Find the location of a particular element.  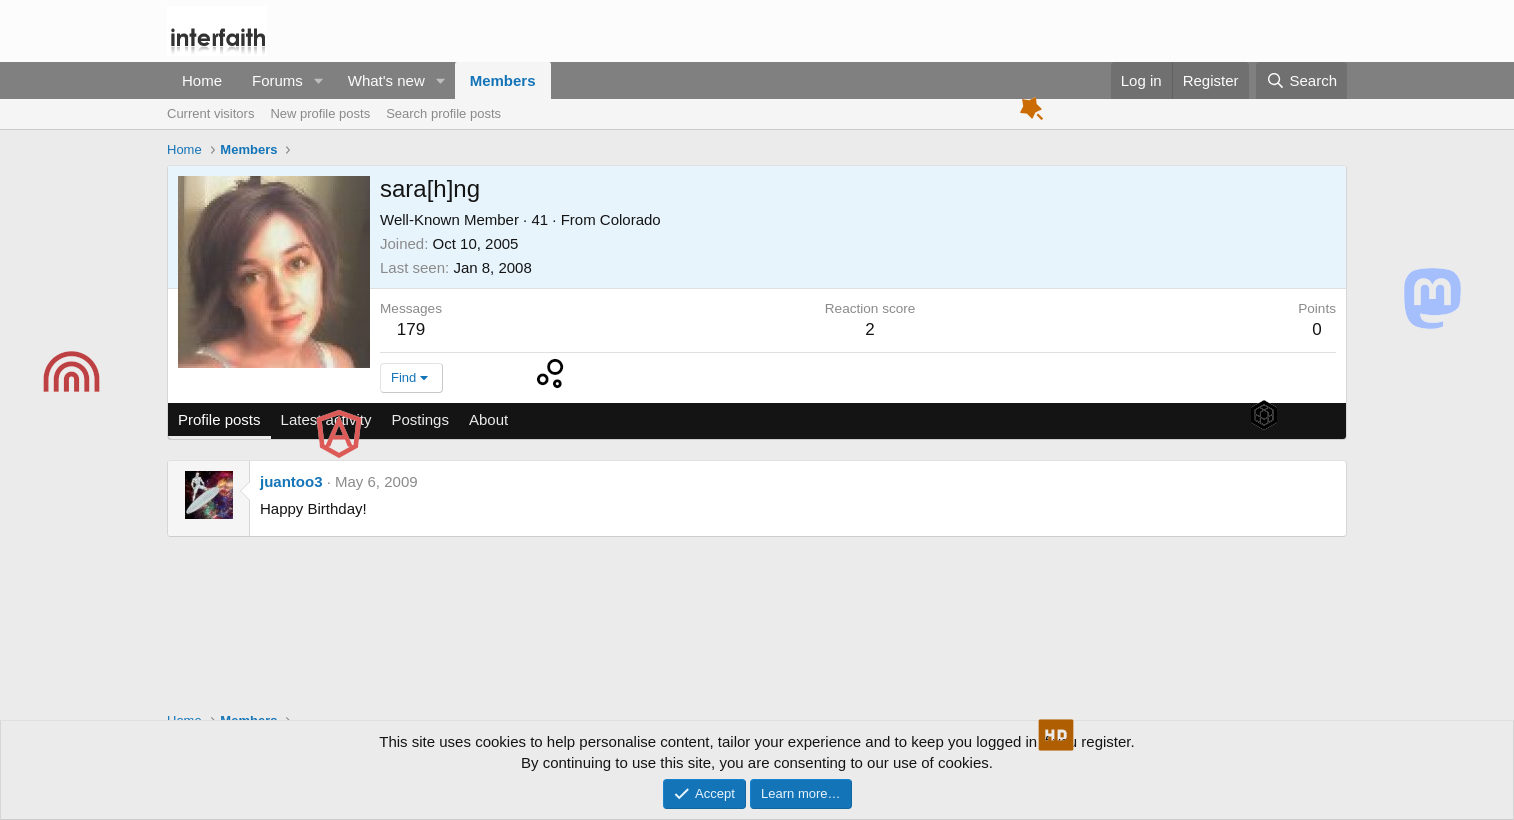

indicates high definition video quality is located at coordinates (1056, 735).